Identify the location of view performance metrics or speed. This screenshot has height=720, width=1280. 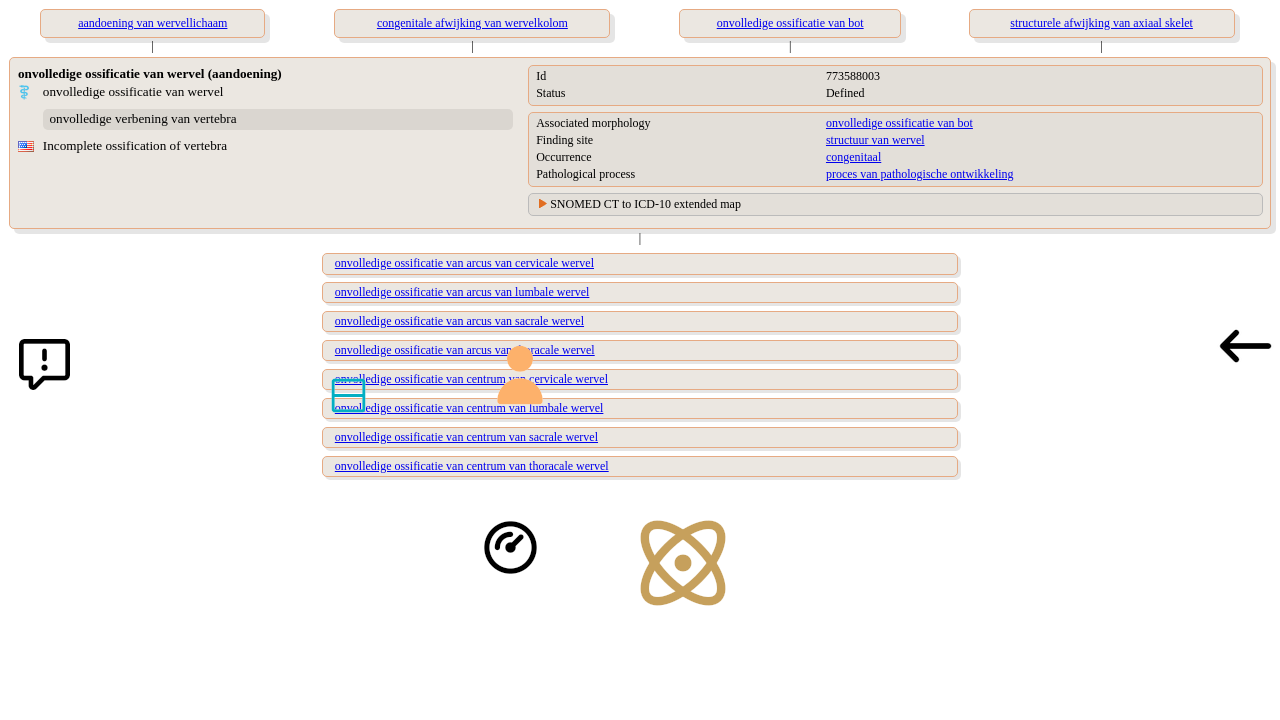
(510, 547).